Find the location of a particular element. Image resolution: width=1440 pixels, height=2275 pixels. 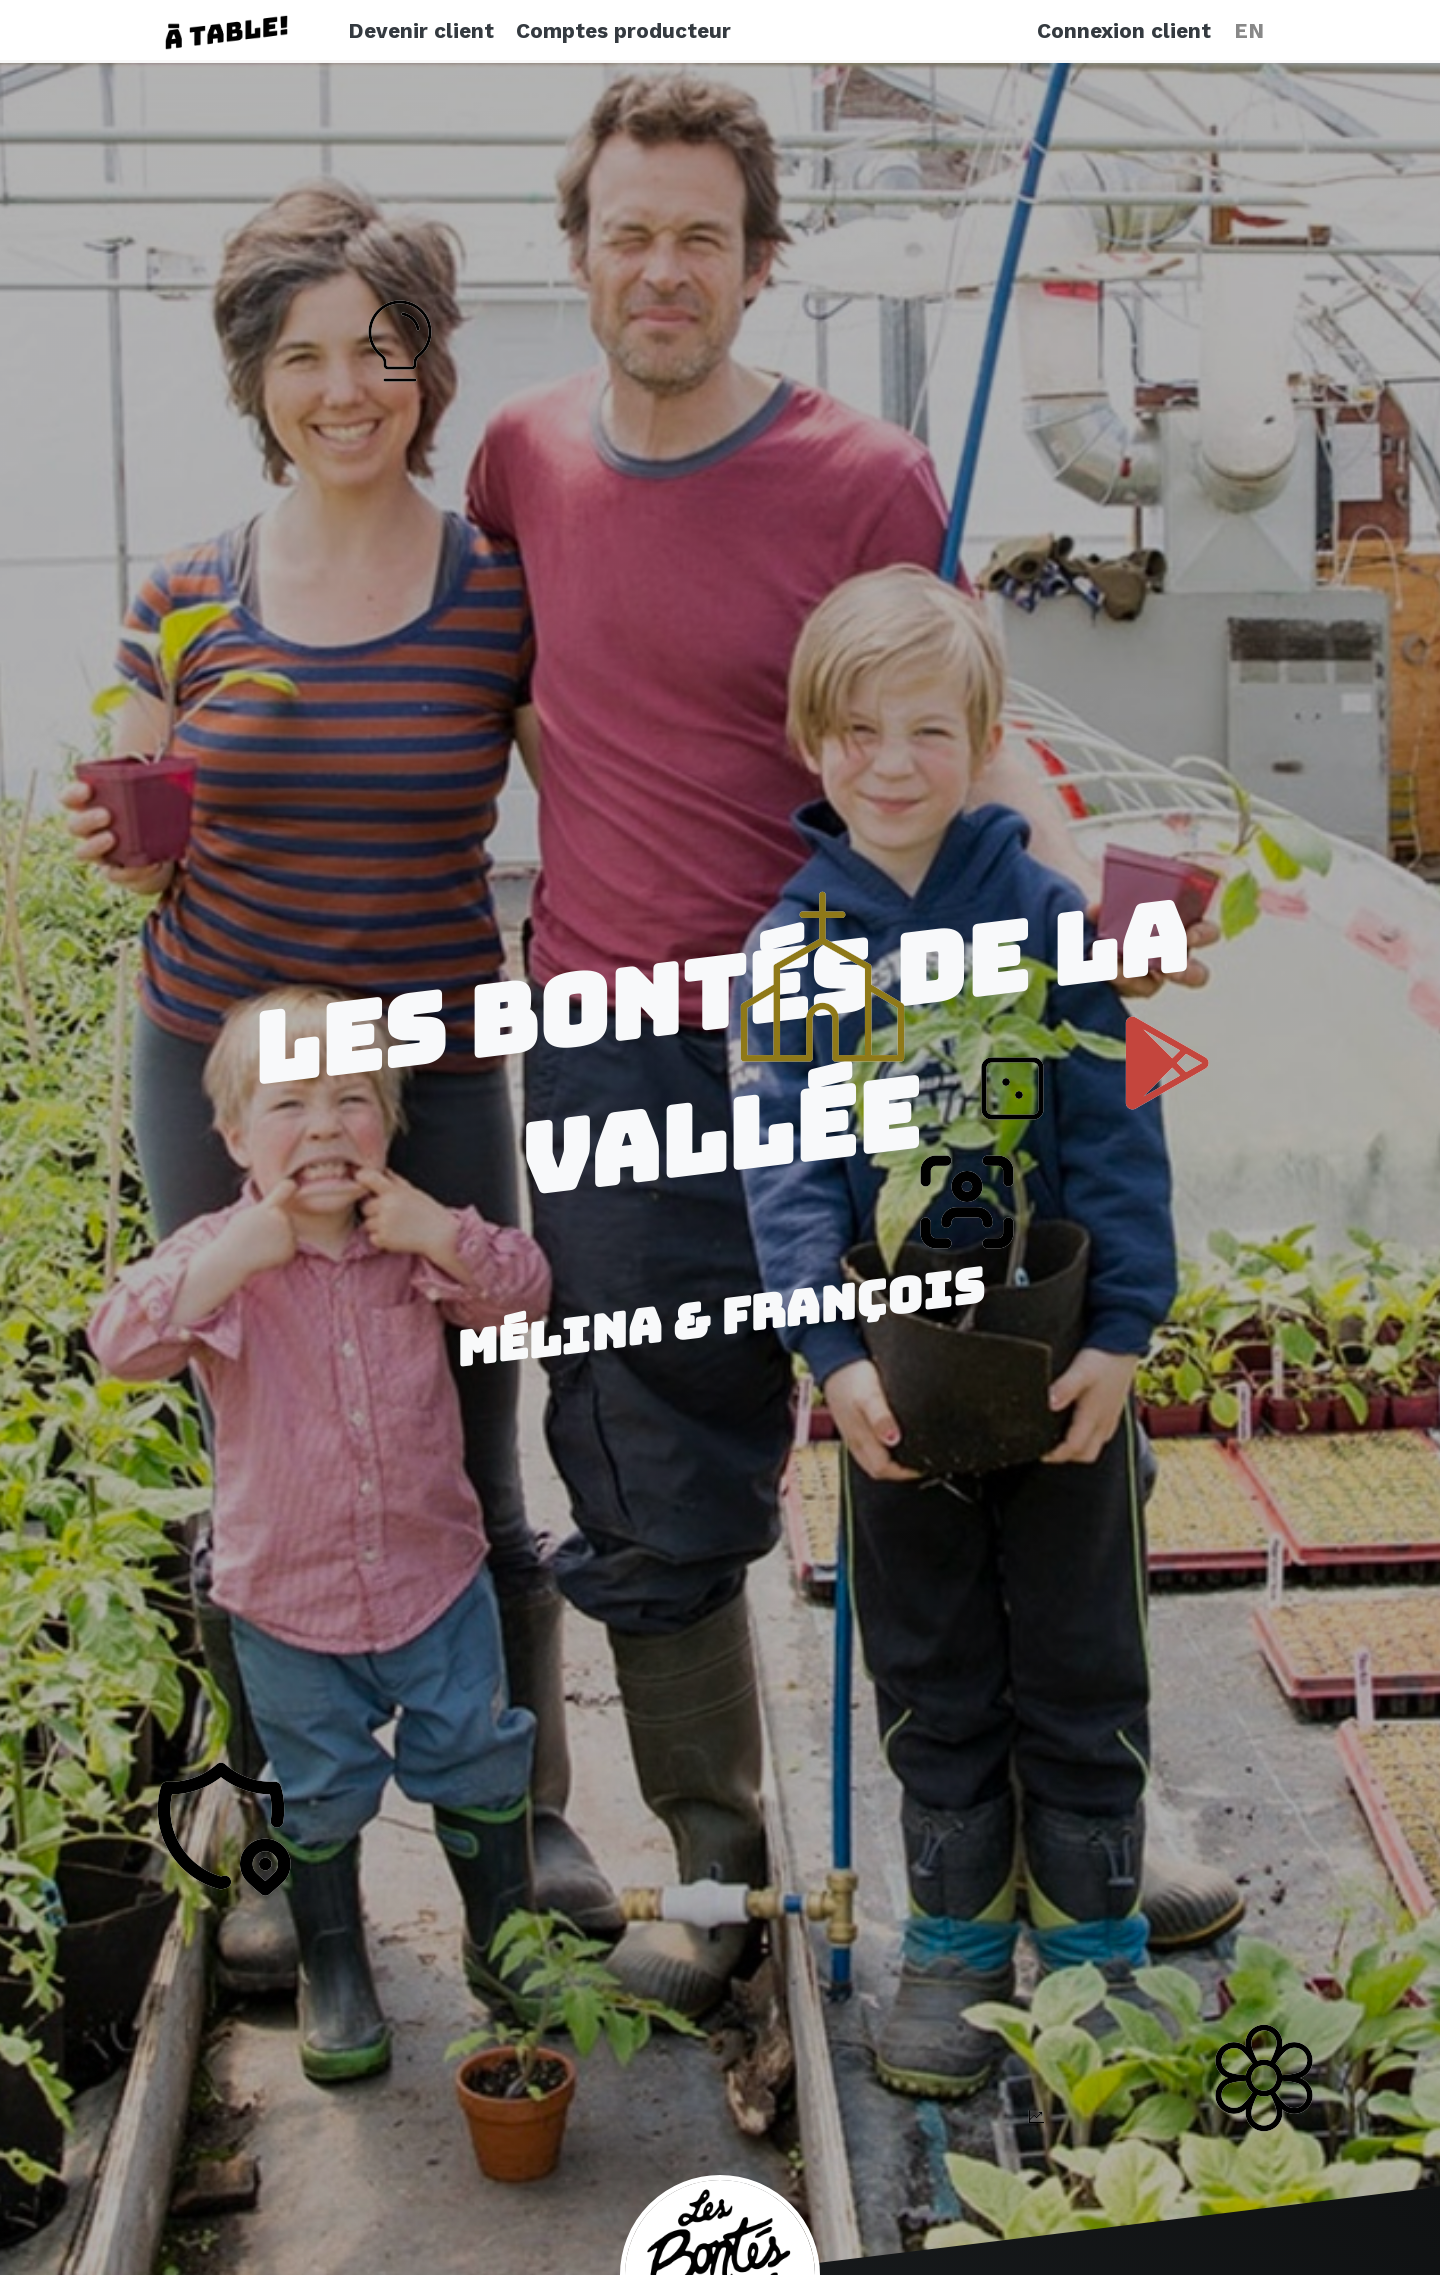

view nearby churches or places of worship is located at coordinates (822, 986).